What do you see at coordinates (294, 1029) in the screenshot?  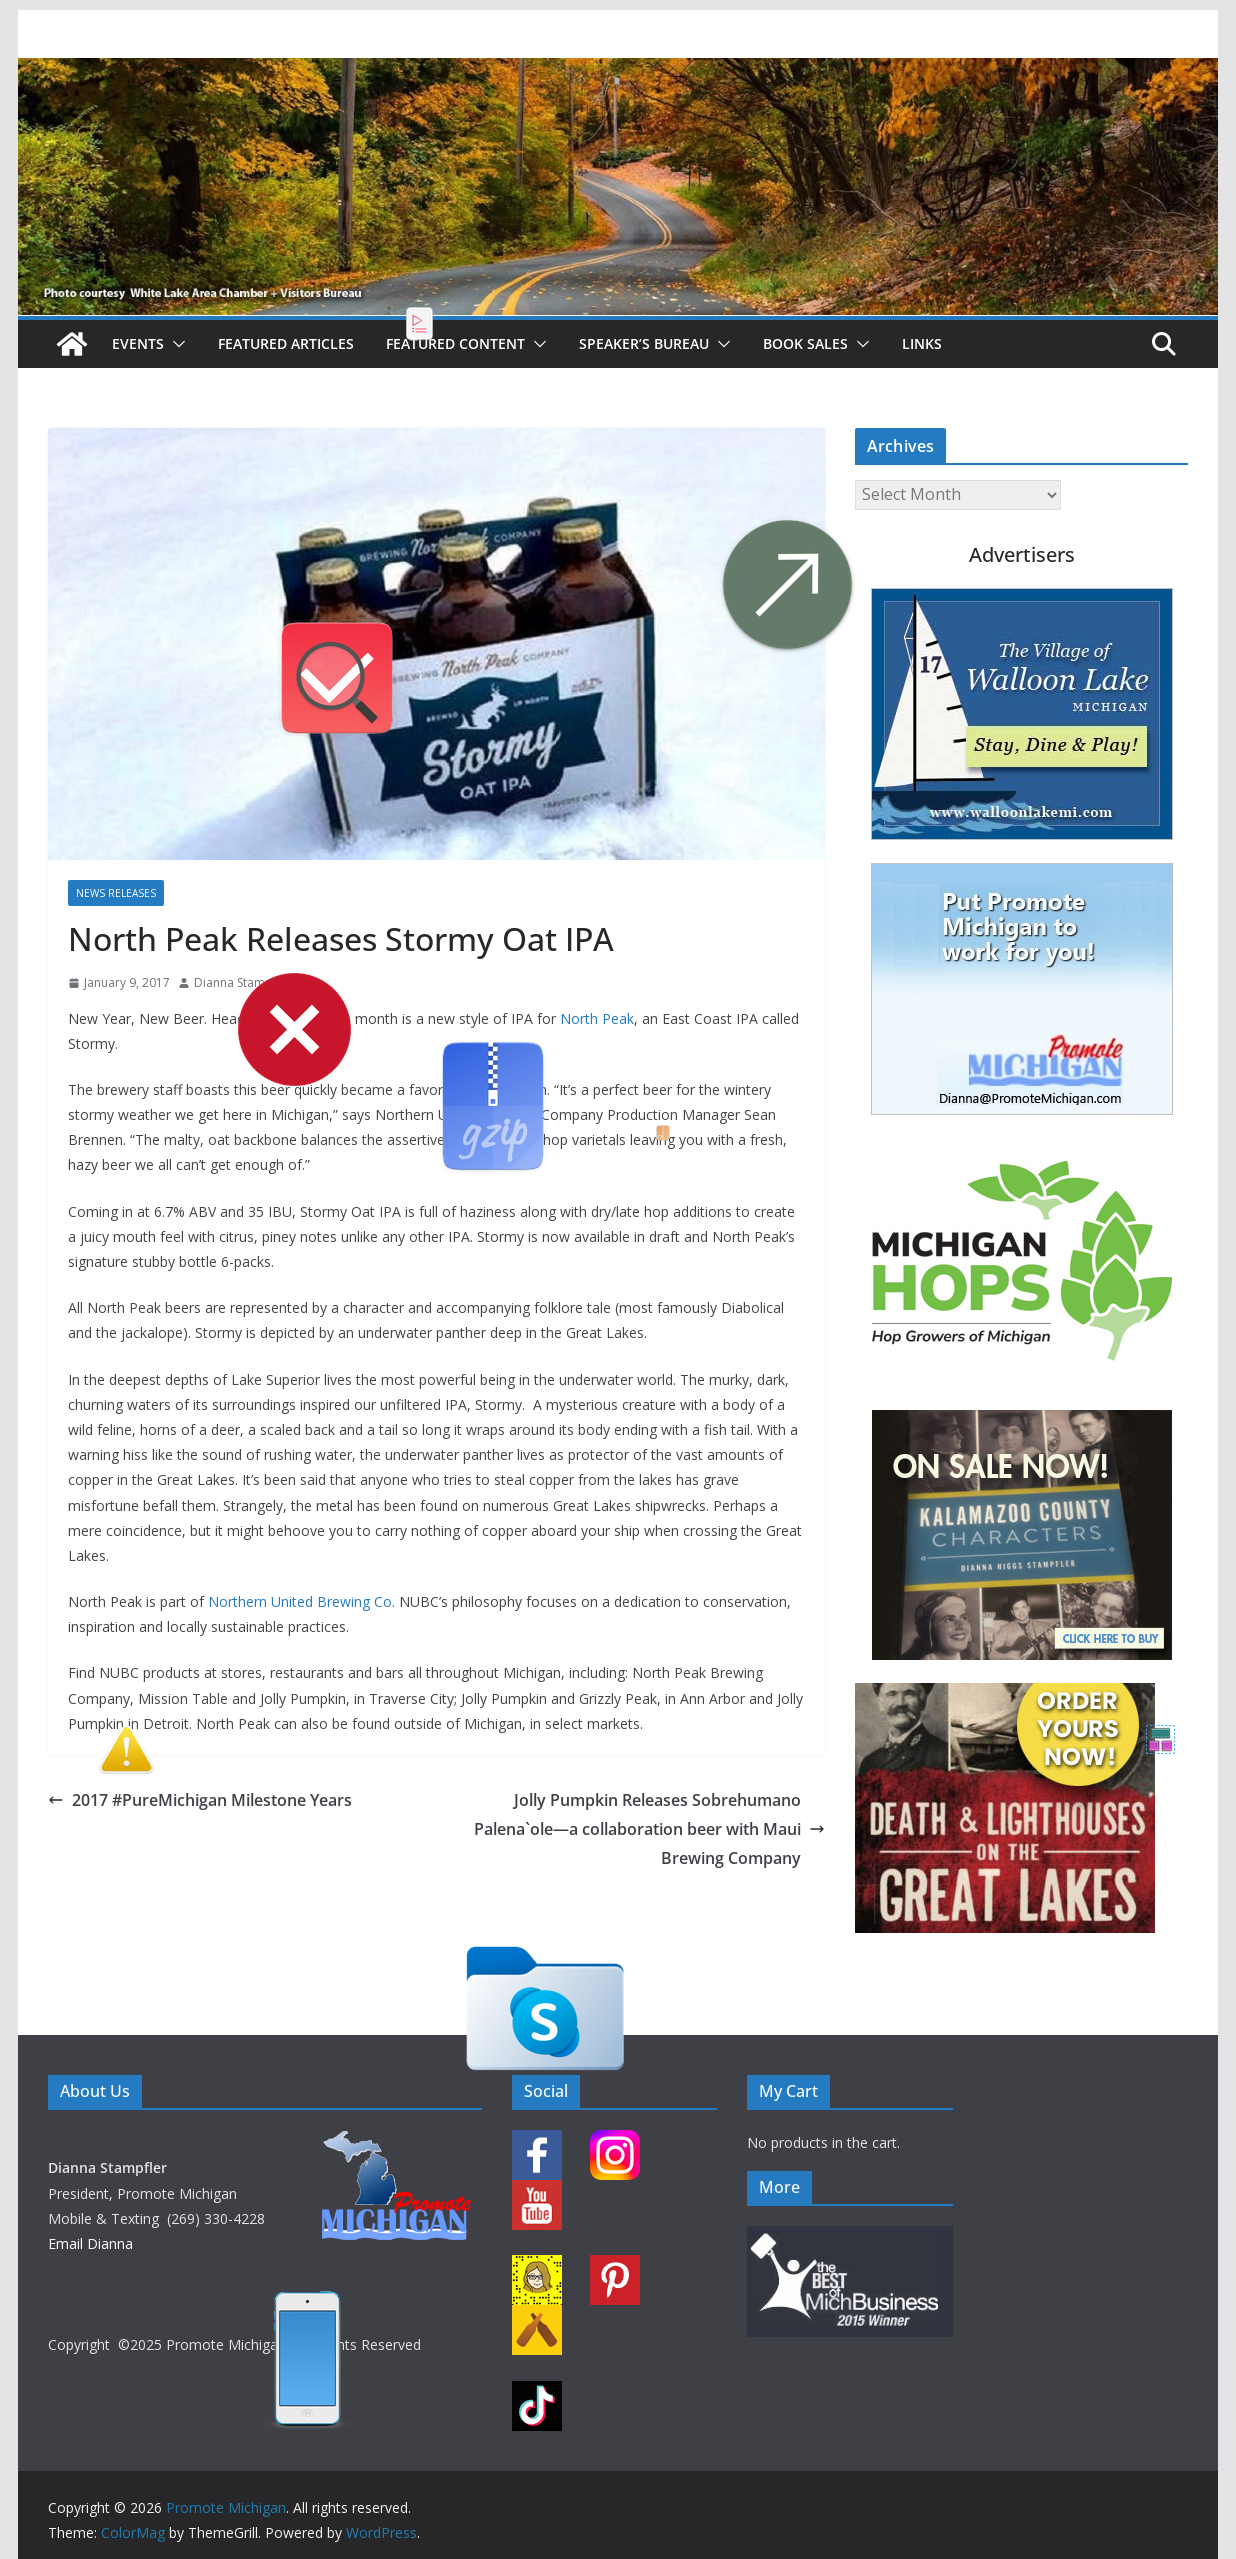 I see `stop or cancel the current action` at bounding box center [294, 1029].